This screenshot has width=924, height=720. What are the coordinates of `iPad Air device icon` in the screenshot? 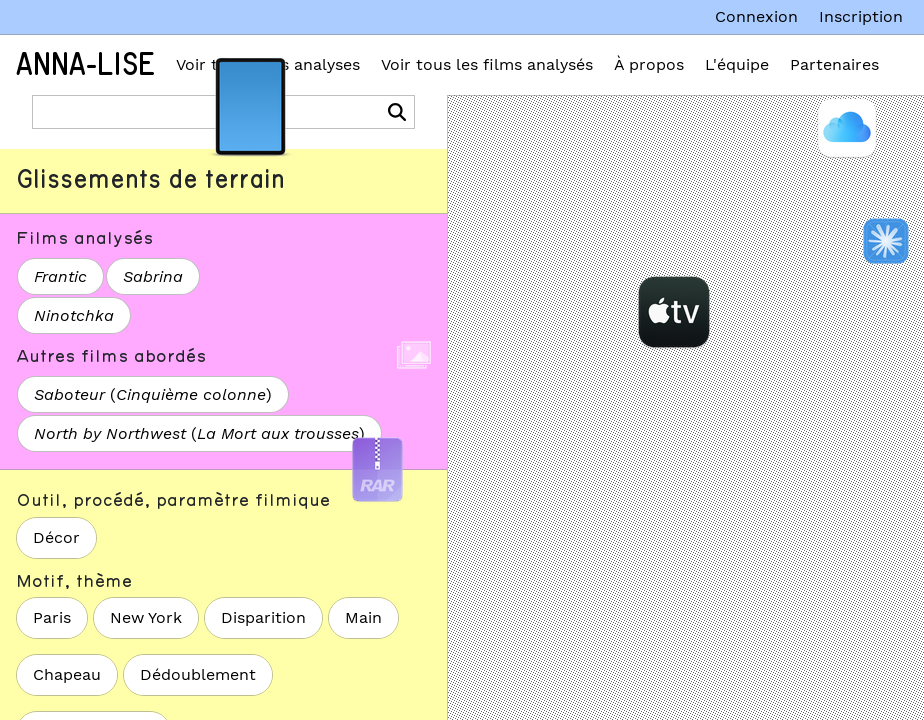 It's located at (250, 107).